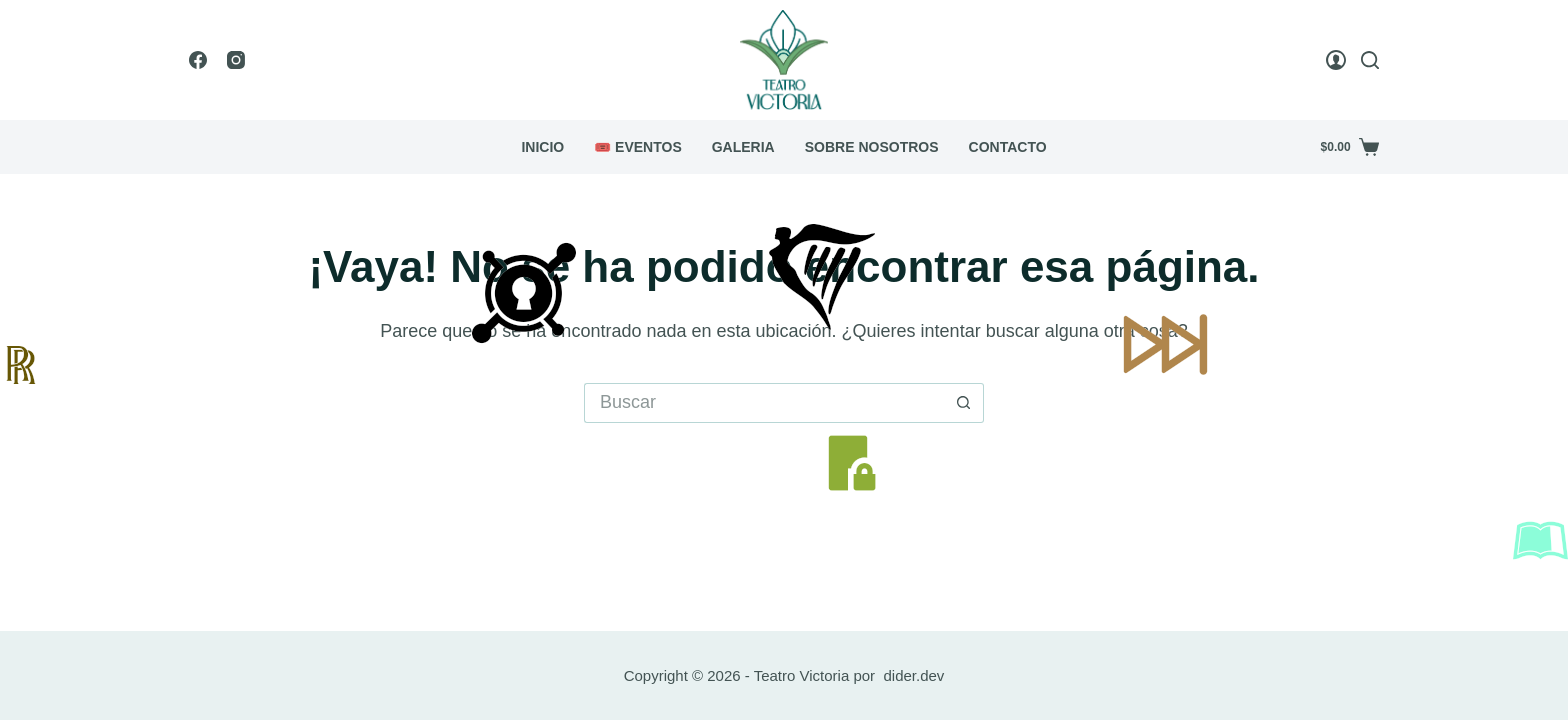  I want to click on rolls-royce brand logo, so click(21, 365).